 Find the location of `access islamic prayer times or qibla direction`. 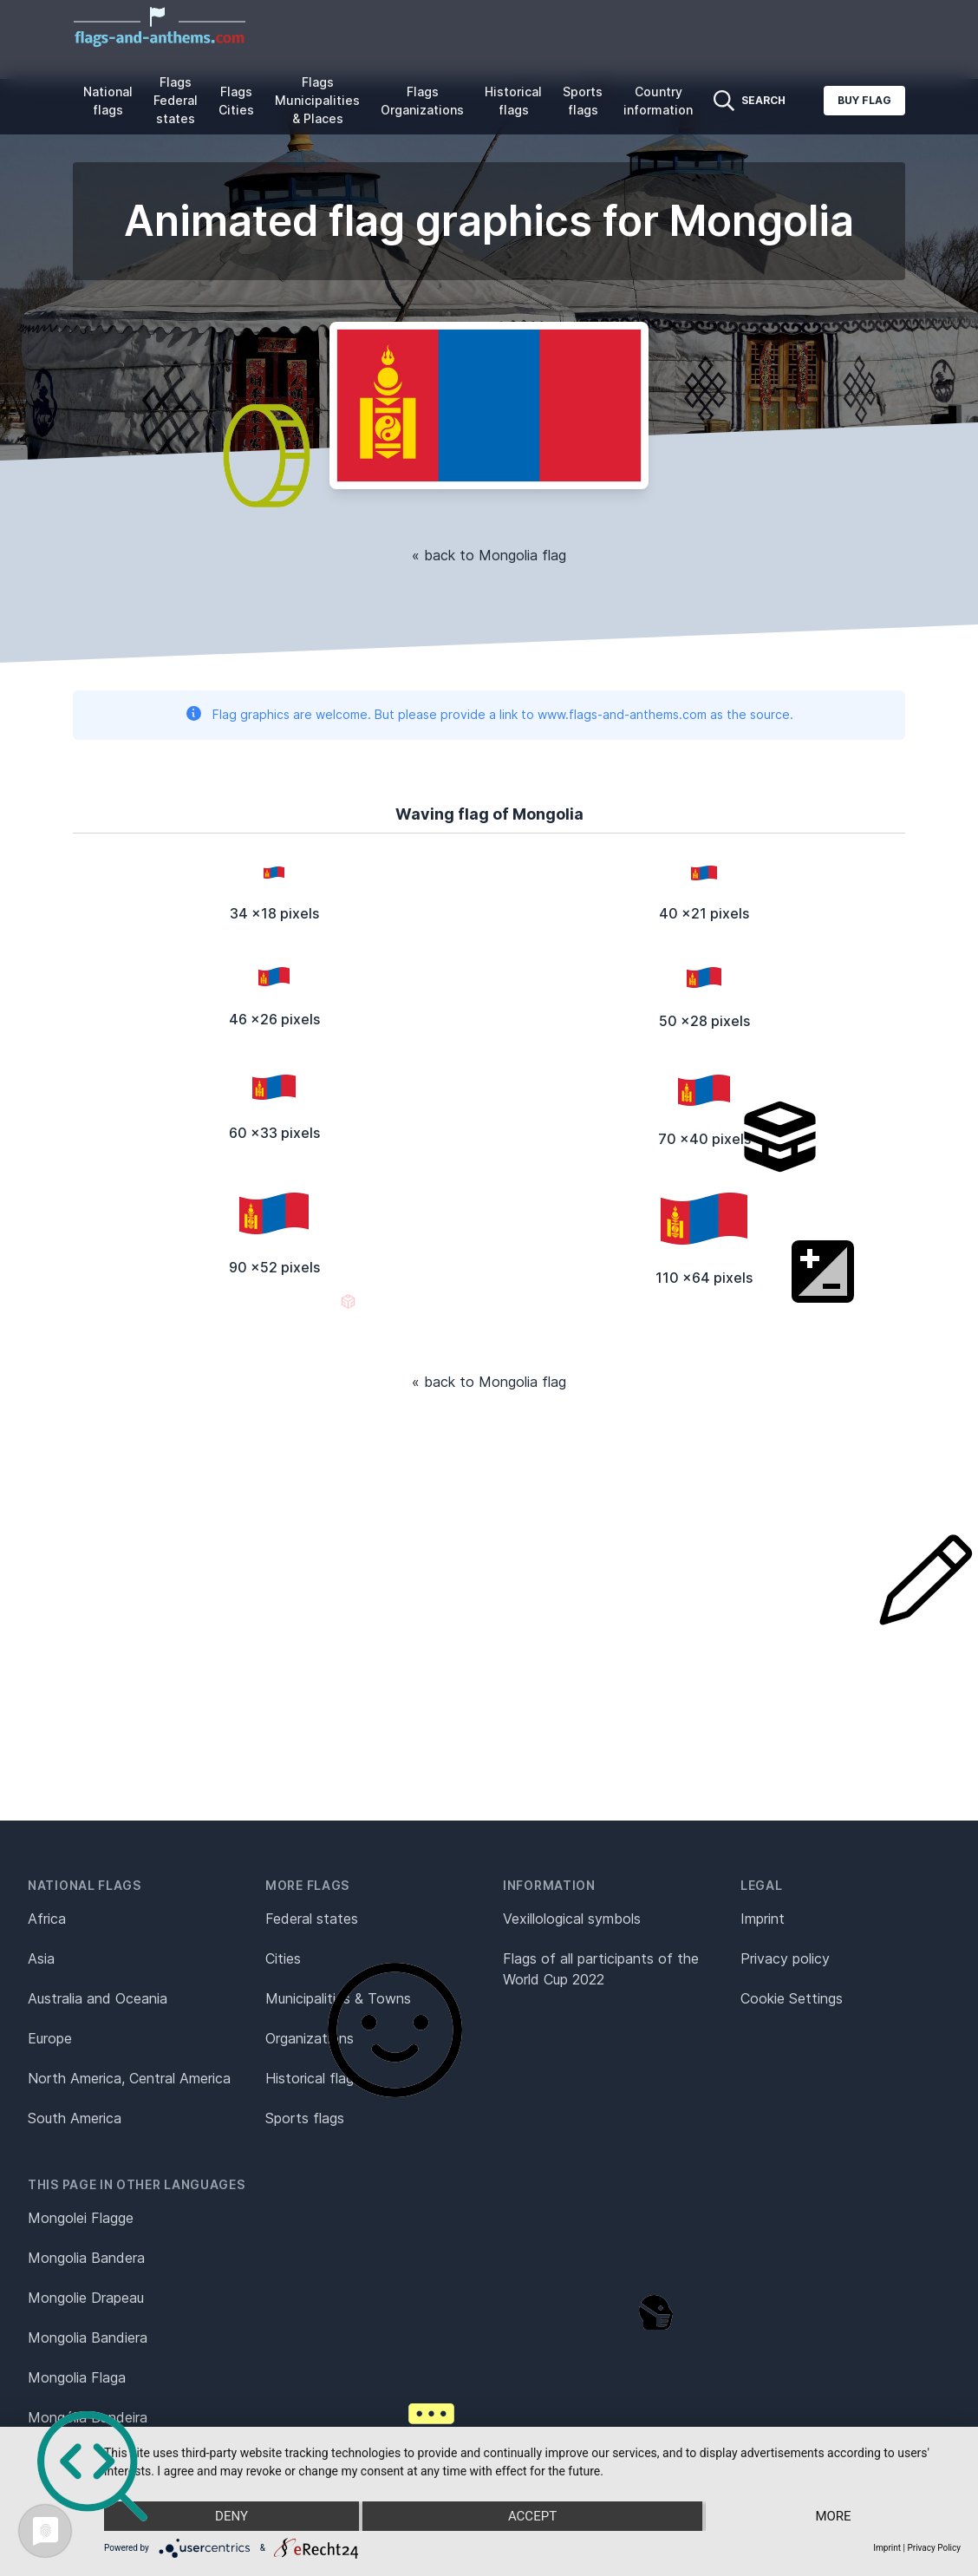

access islamic prayer times or qibla direction is located at coordinates (779, 1136).